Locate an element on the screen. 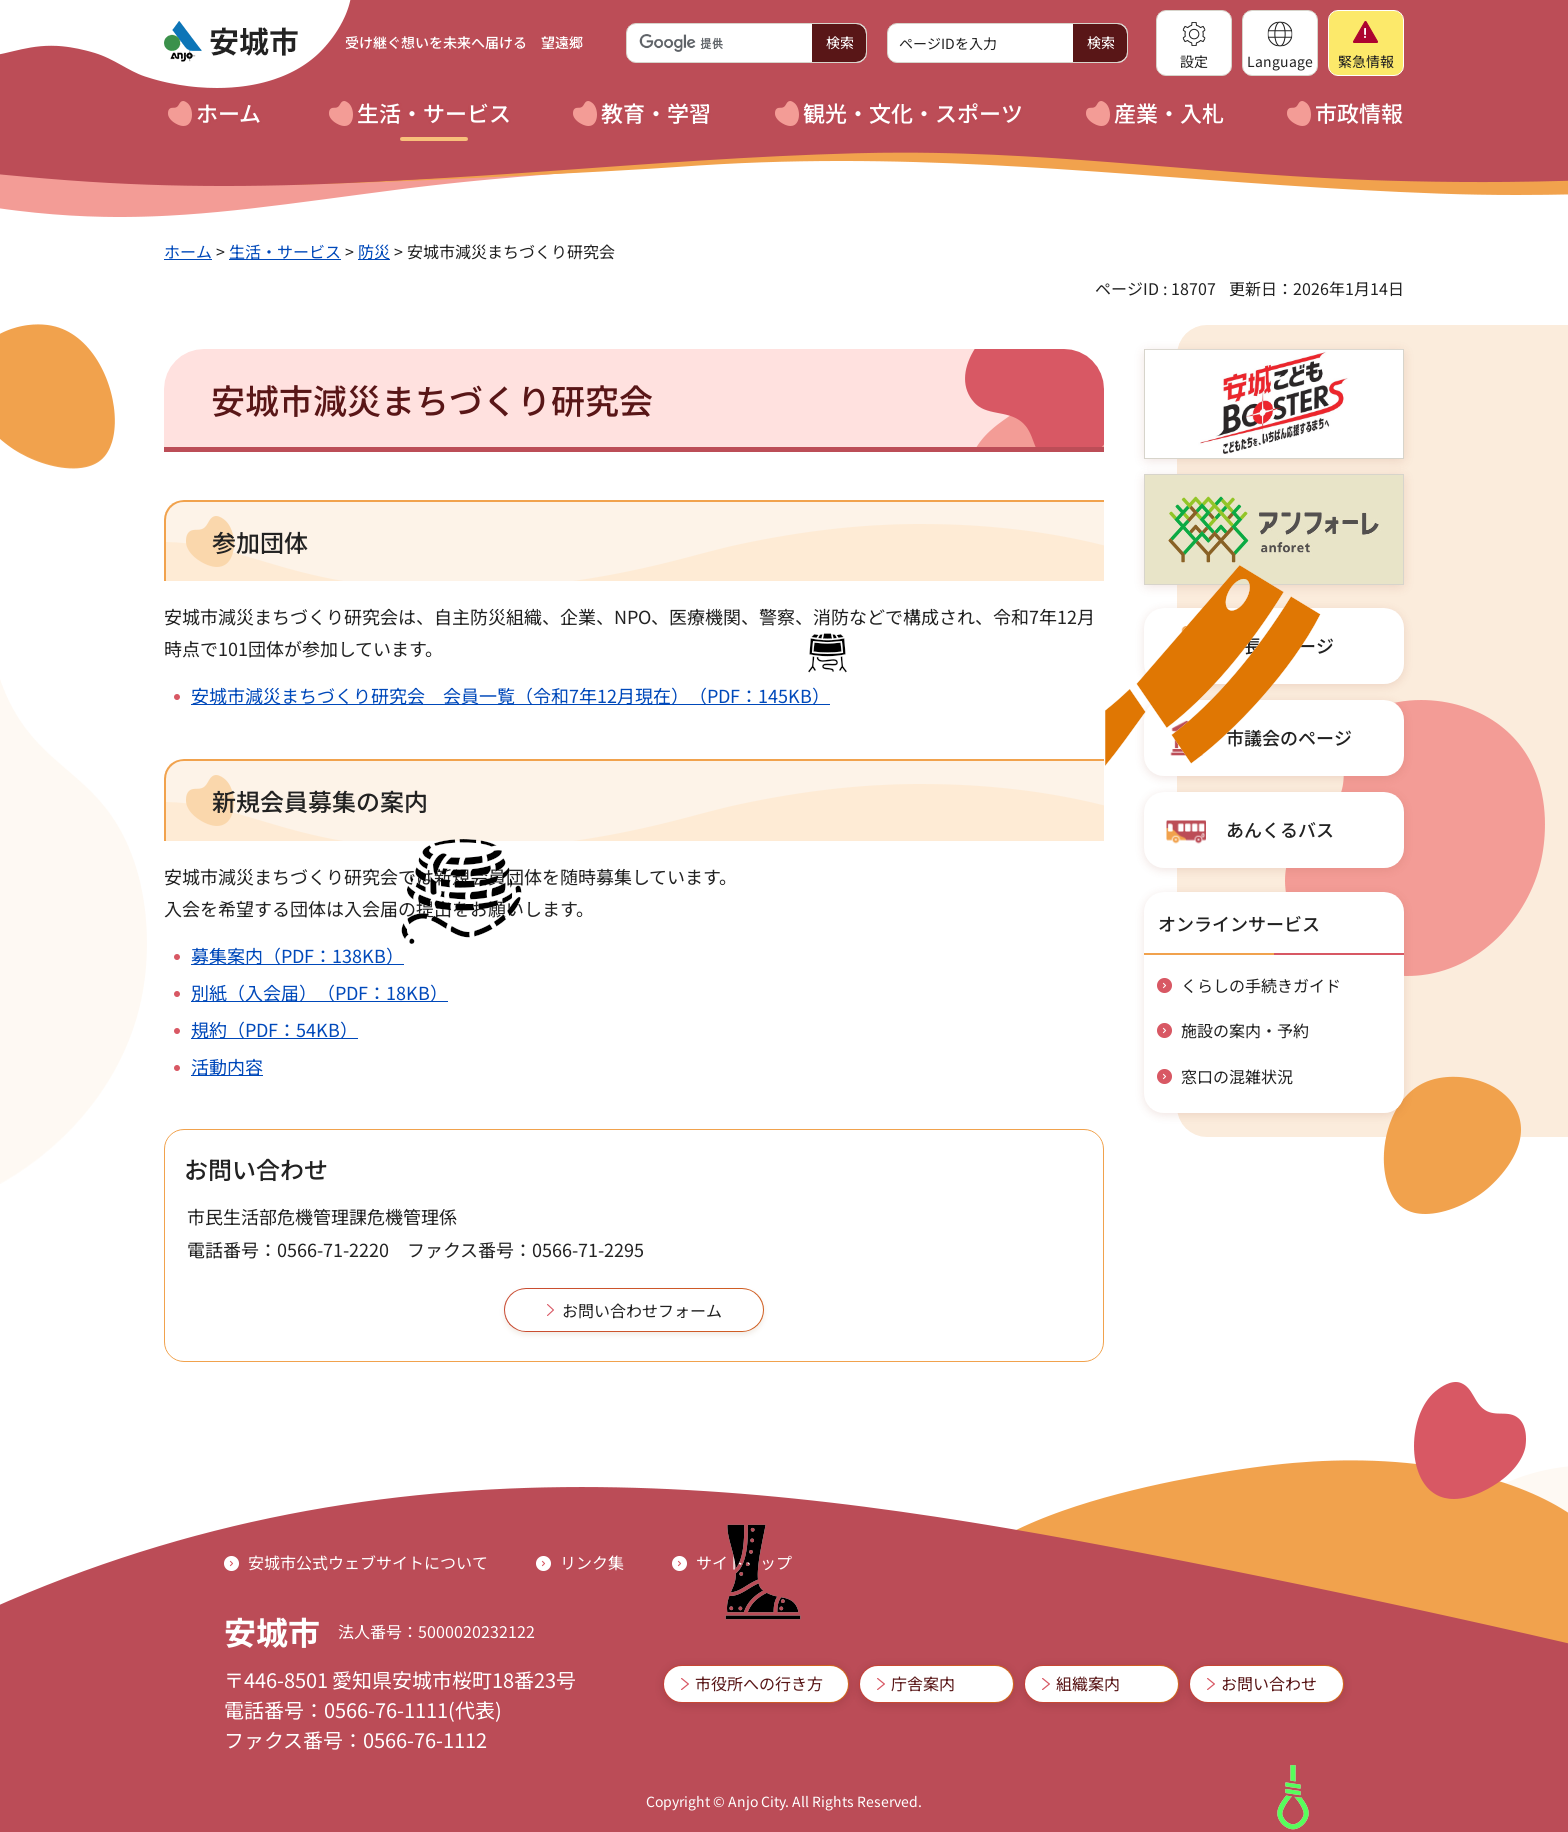  equip armor boots to your character is located at coordinates (763, 1572).